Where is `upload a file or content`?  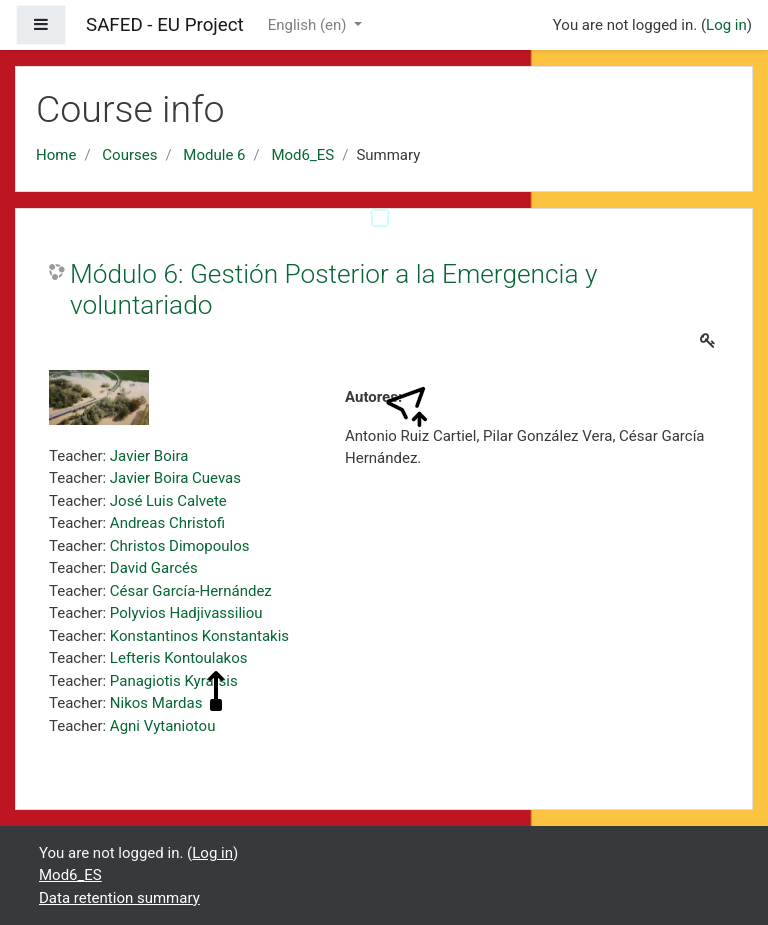 upload a file or content is located at coordinates (216, 691).